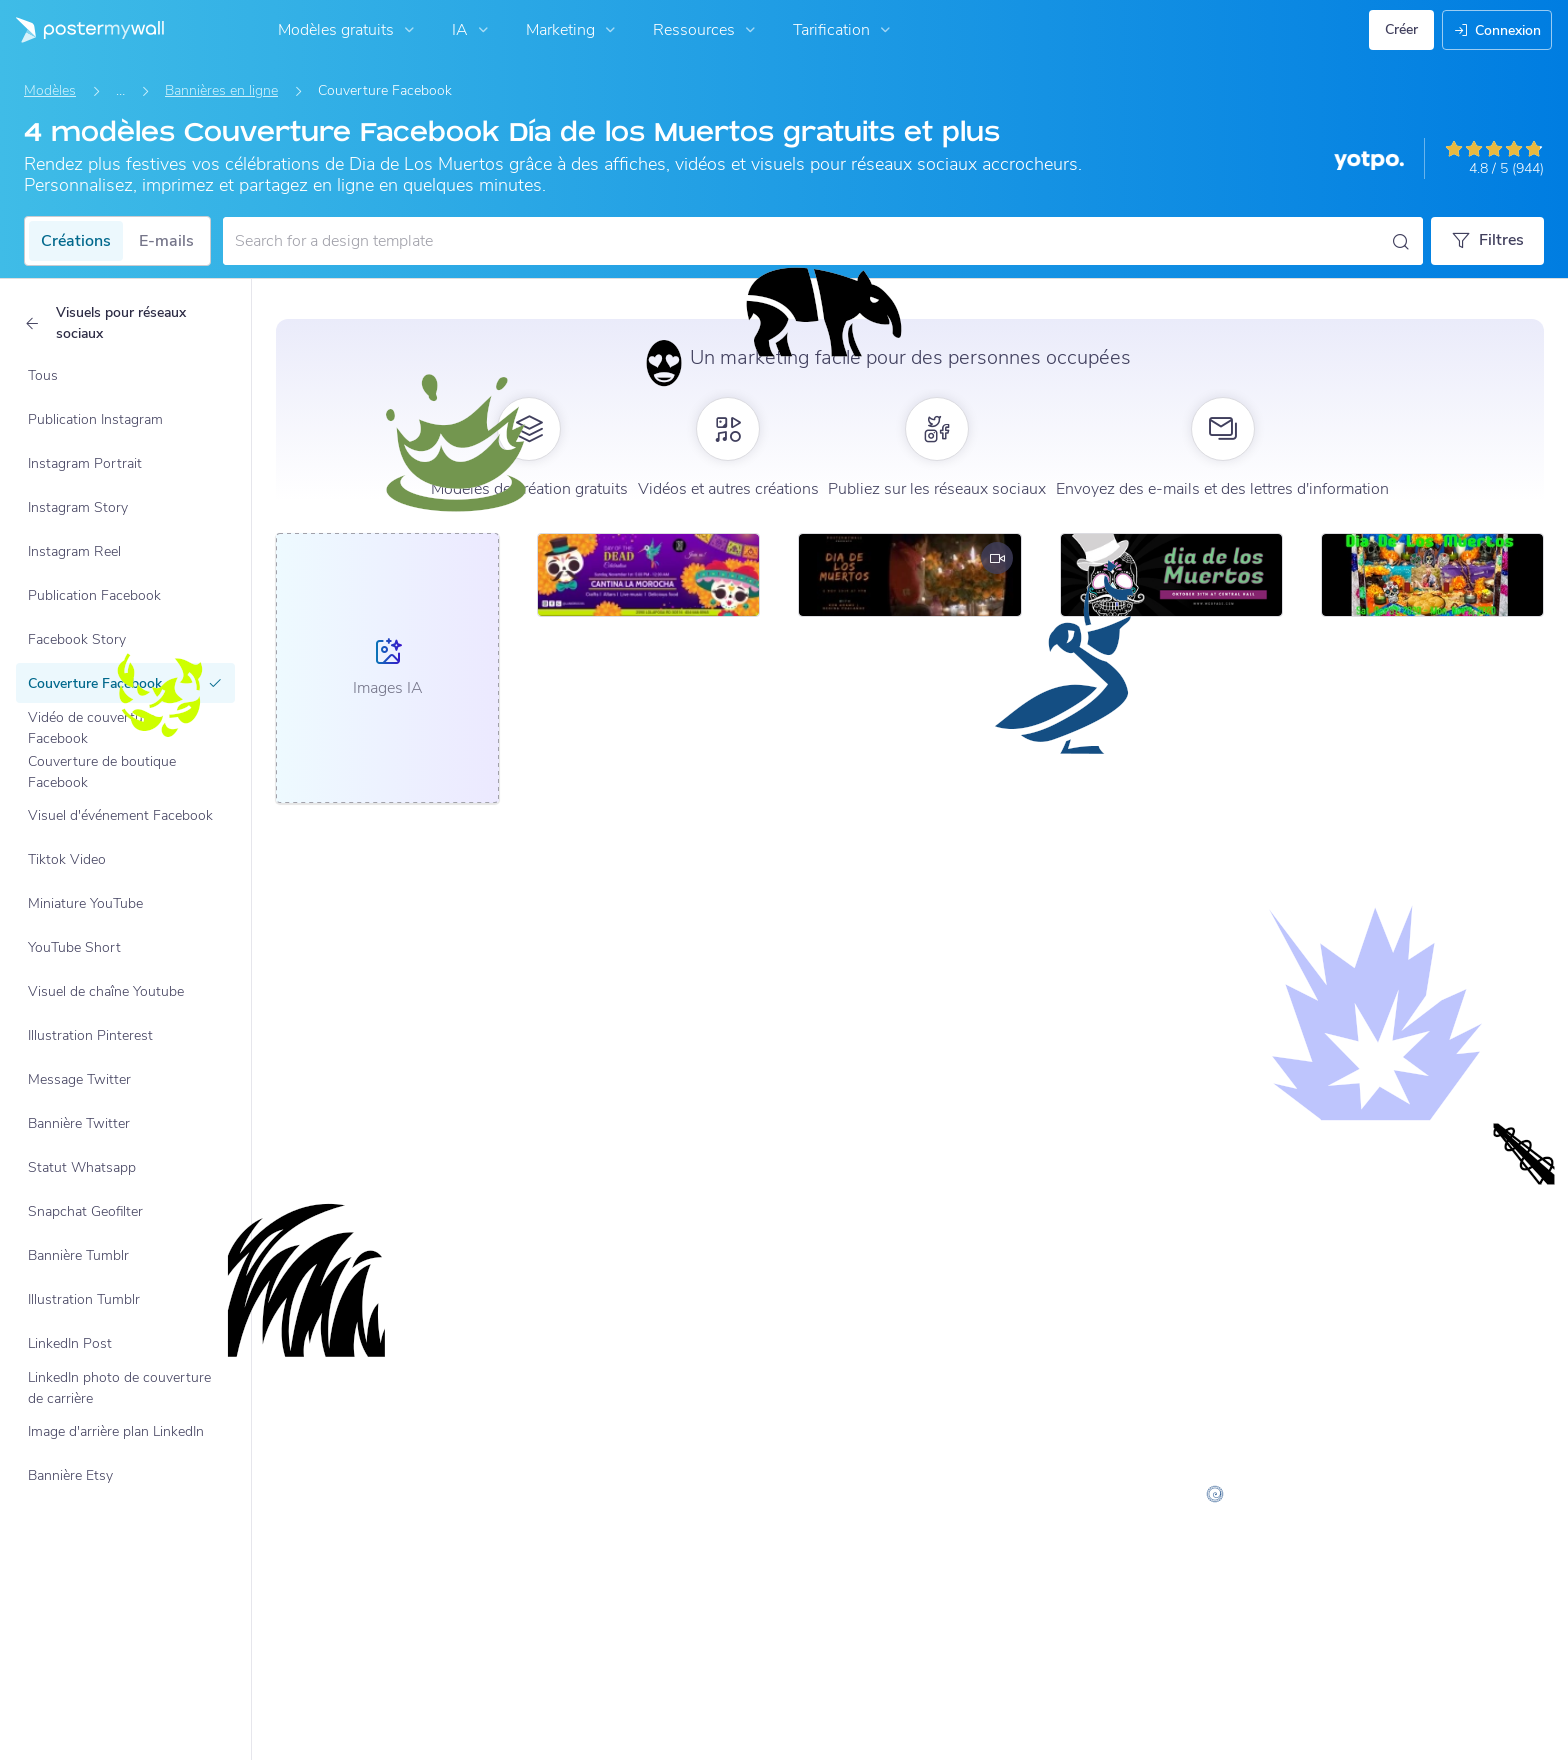 The image size is (1568, 1760). What do you see at coordinates (1524, 1154) in the screenshot?
I see `activate wave or beam attack` at bounding box center [1524, 1154].